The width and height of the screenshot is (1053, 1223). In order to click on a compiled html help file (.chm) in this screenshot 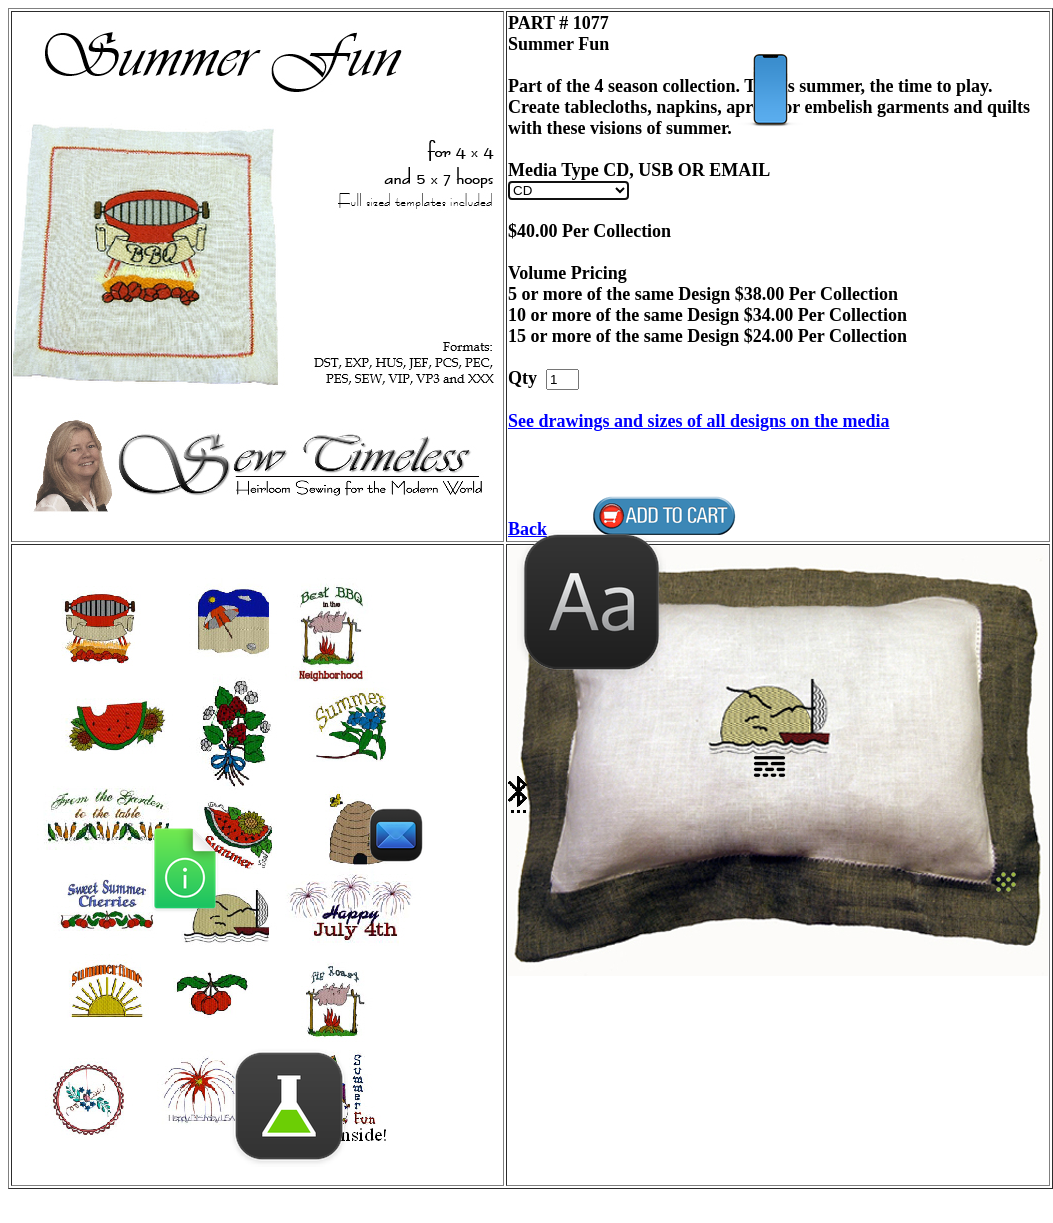, I will do `click(185, 870)`.